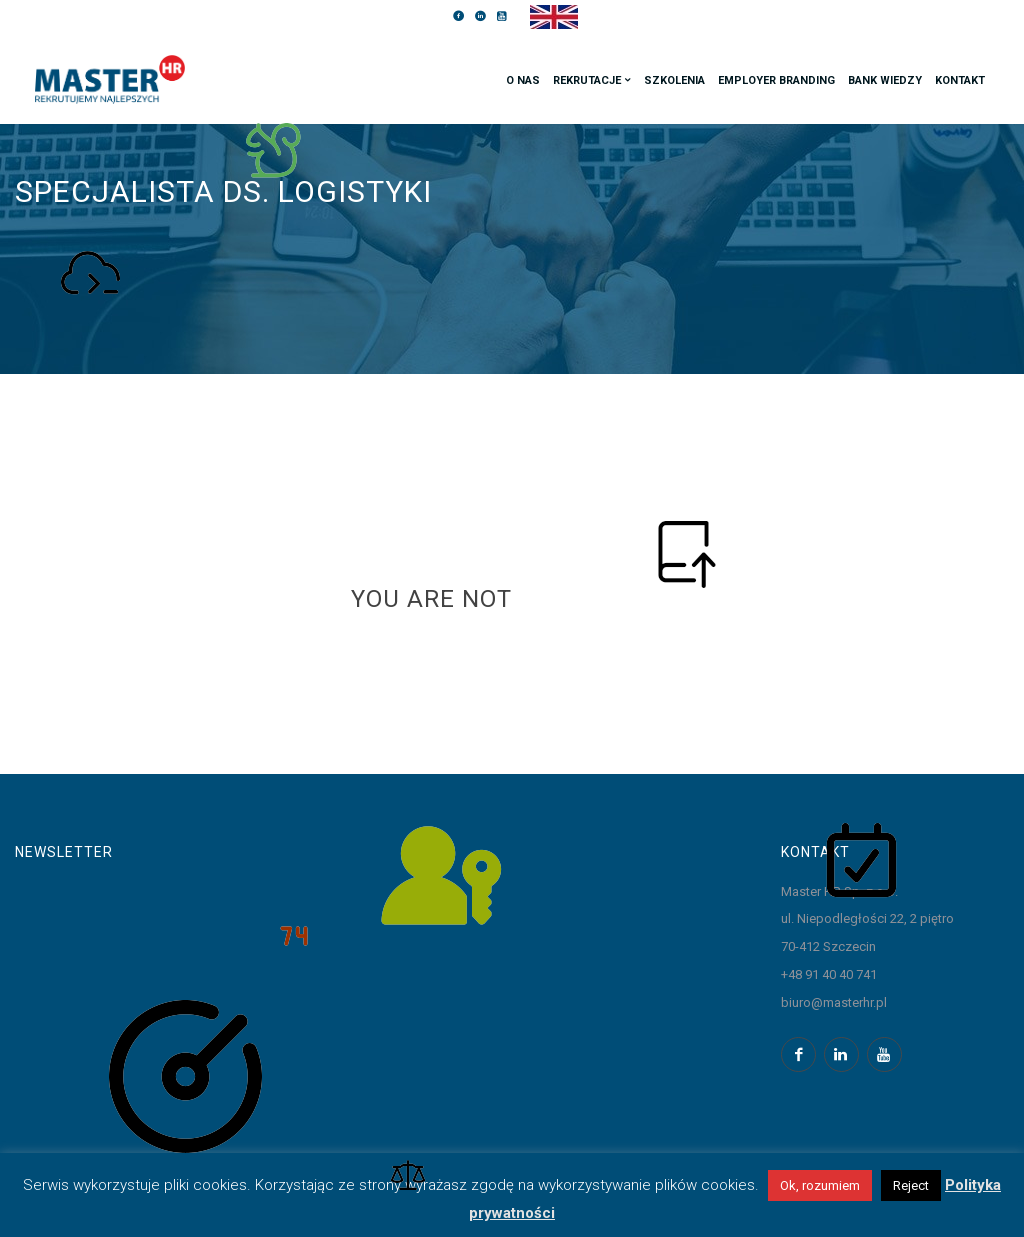 The width and height of the screenshot is (1024, 1237). What do you see at coordinates (683, 554) in the screenshot?
I see `push changes to a repository` at bounding box center [683, 554].